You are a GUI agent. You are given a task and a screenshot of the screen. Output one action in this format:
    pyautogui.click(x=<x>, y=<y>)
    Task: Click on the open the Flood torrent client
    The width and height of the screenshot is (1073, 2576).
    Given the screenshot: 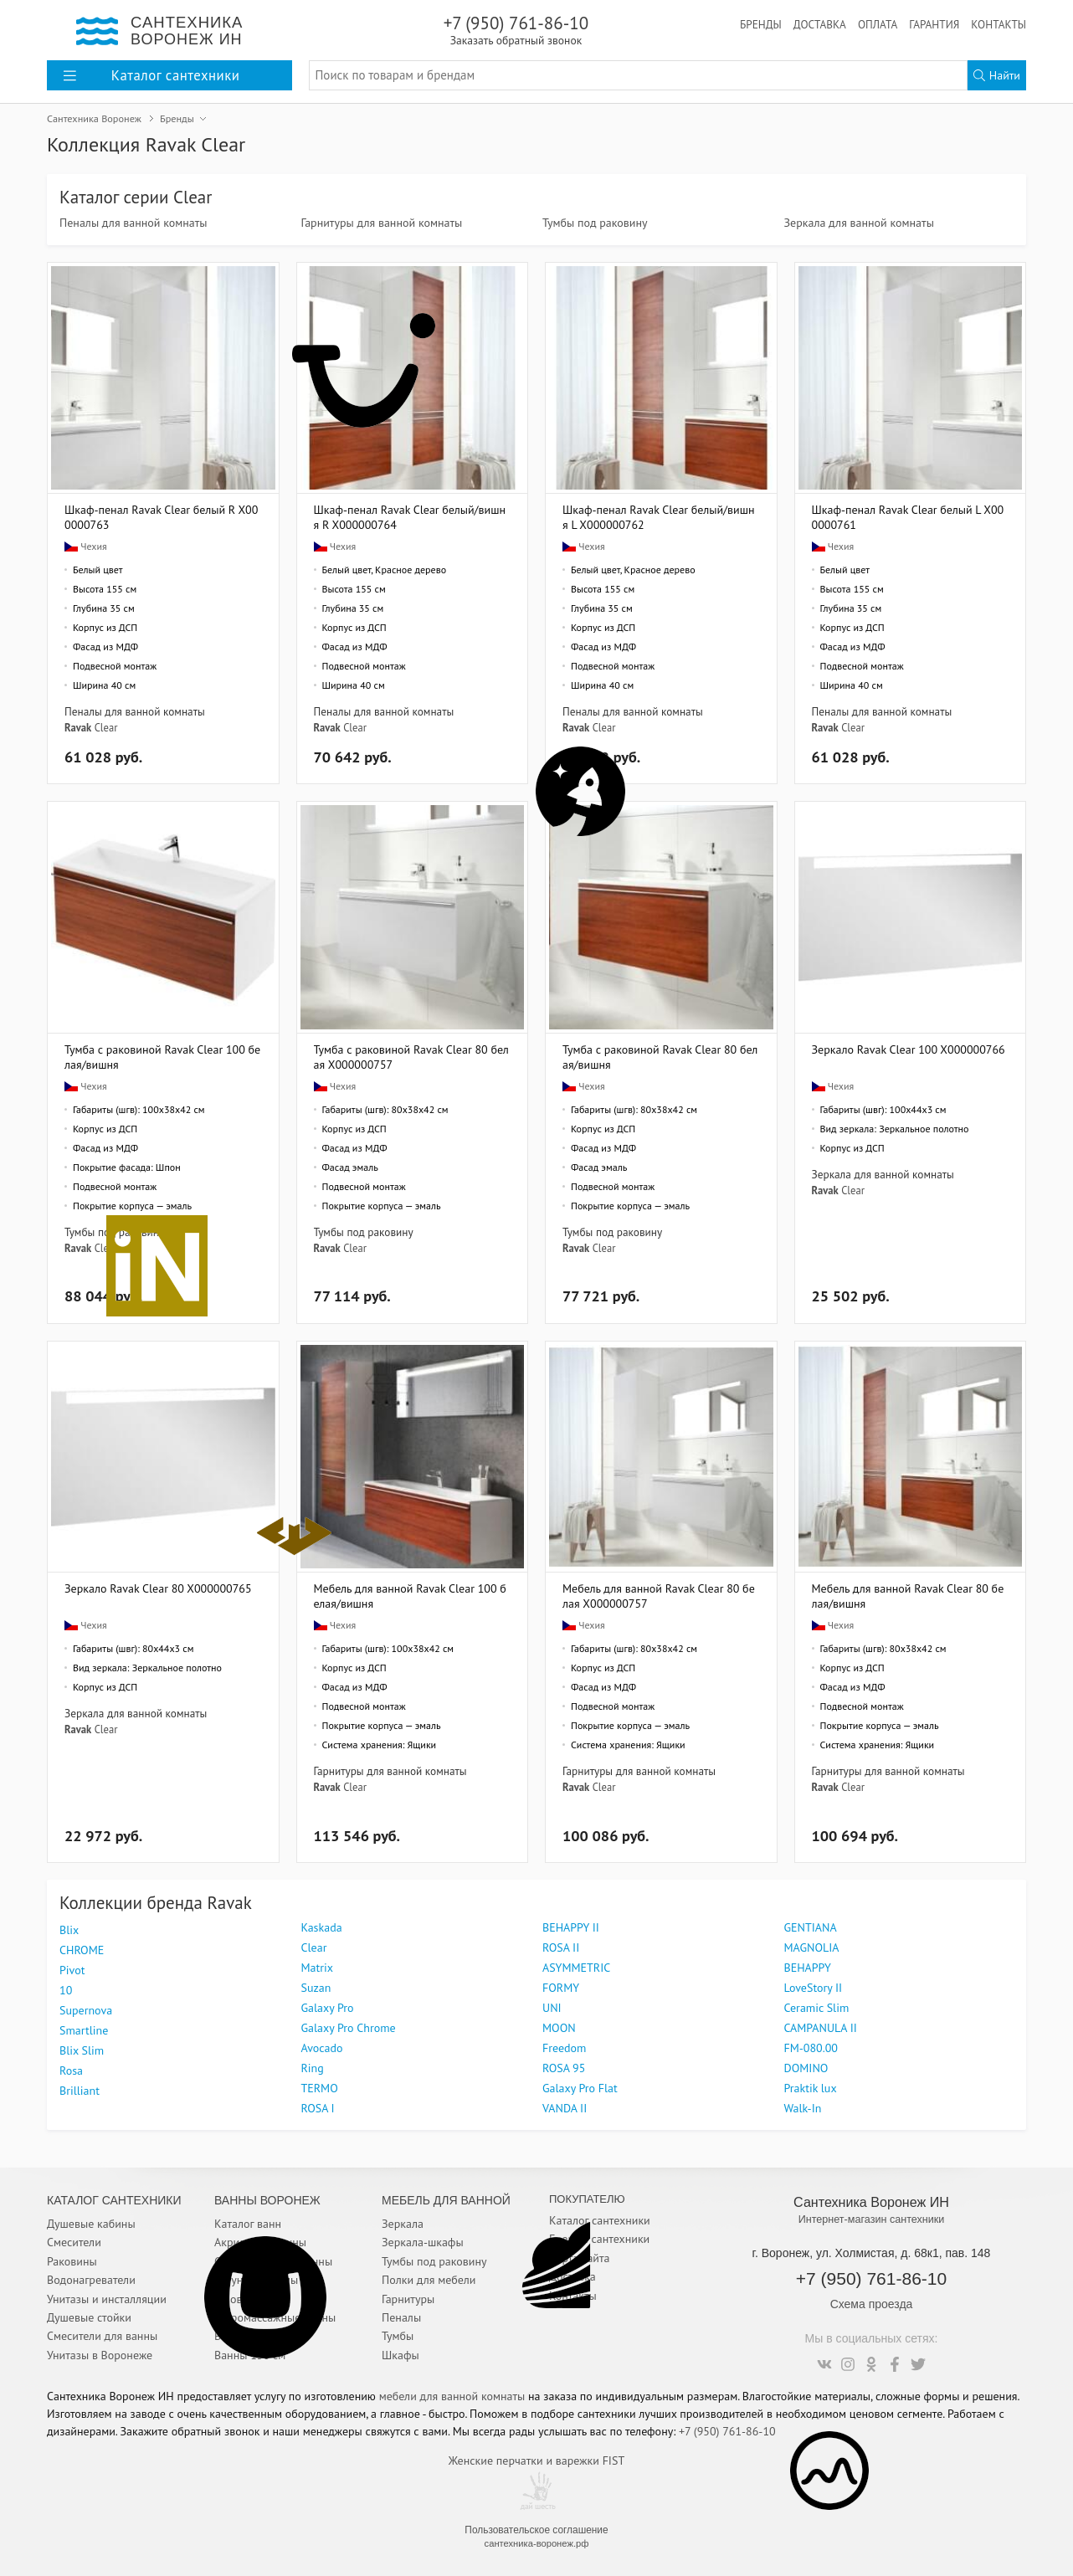 What is the action you would take?
    pyautogui.click(x=829, y=2471)
    